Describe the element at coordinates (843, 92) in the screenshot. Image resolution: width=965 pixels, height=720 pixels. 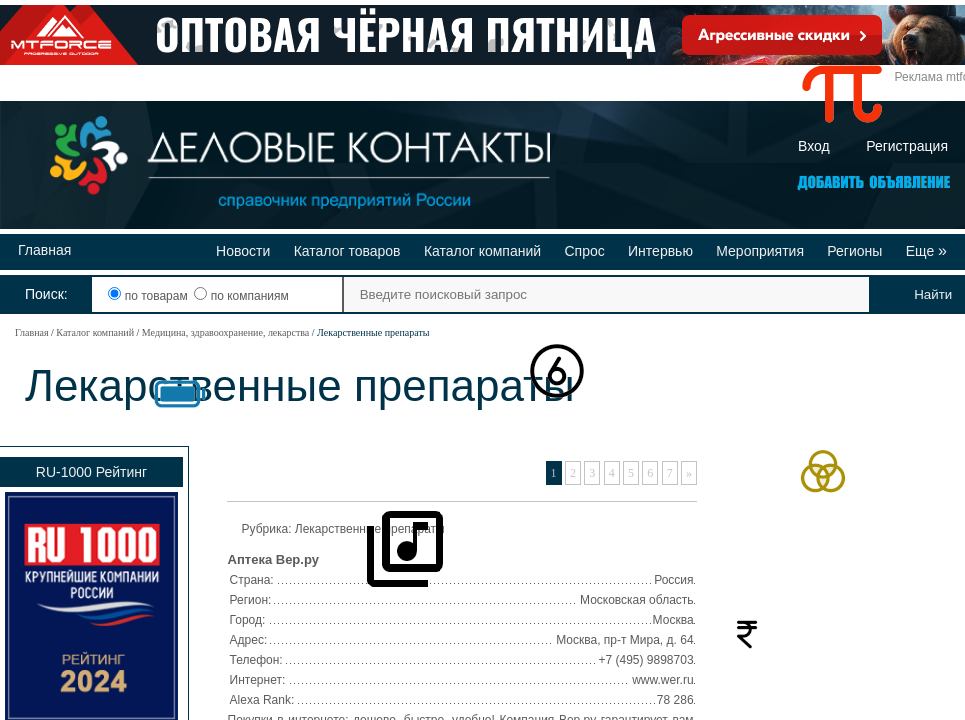
I see `access mathematical or scientific calculator functions` at that location.